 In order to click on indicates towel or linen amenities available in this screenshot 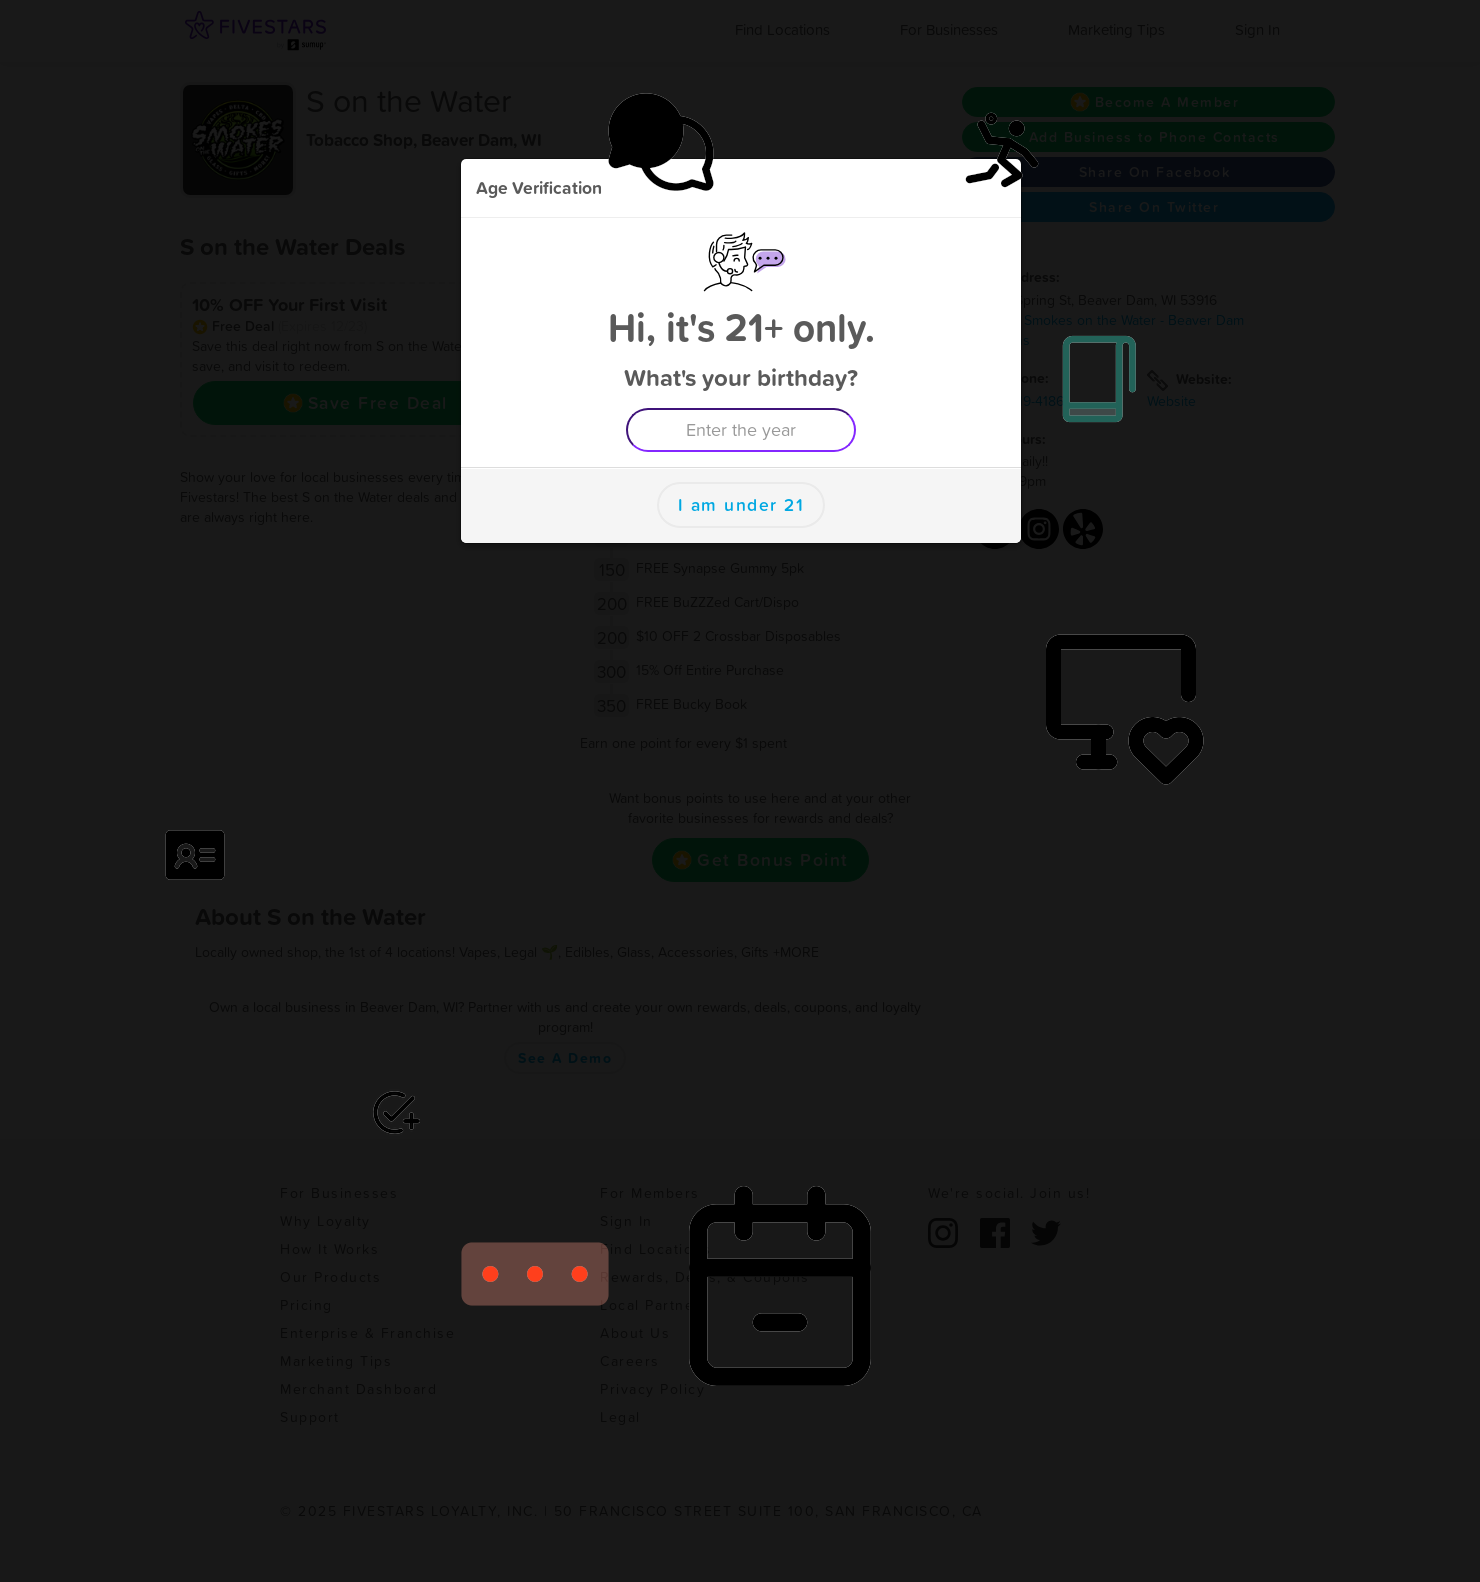, I will do `click(1096, 379)`.